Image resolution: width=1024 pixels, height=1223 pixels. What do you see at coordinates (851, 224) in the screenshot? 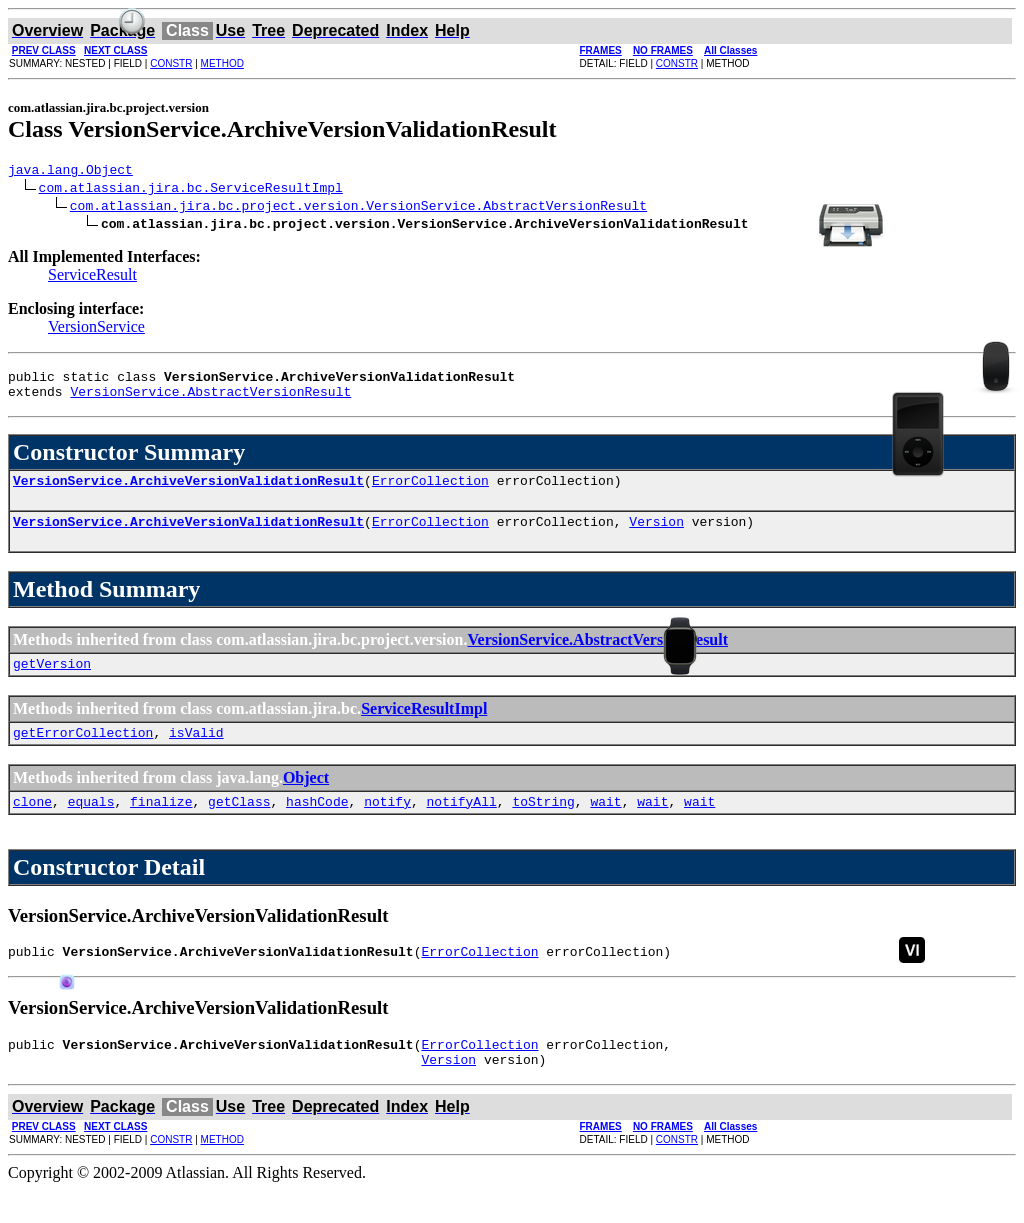
I see `indicates a document is currently printing` at bounding box center [851, 224].